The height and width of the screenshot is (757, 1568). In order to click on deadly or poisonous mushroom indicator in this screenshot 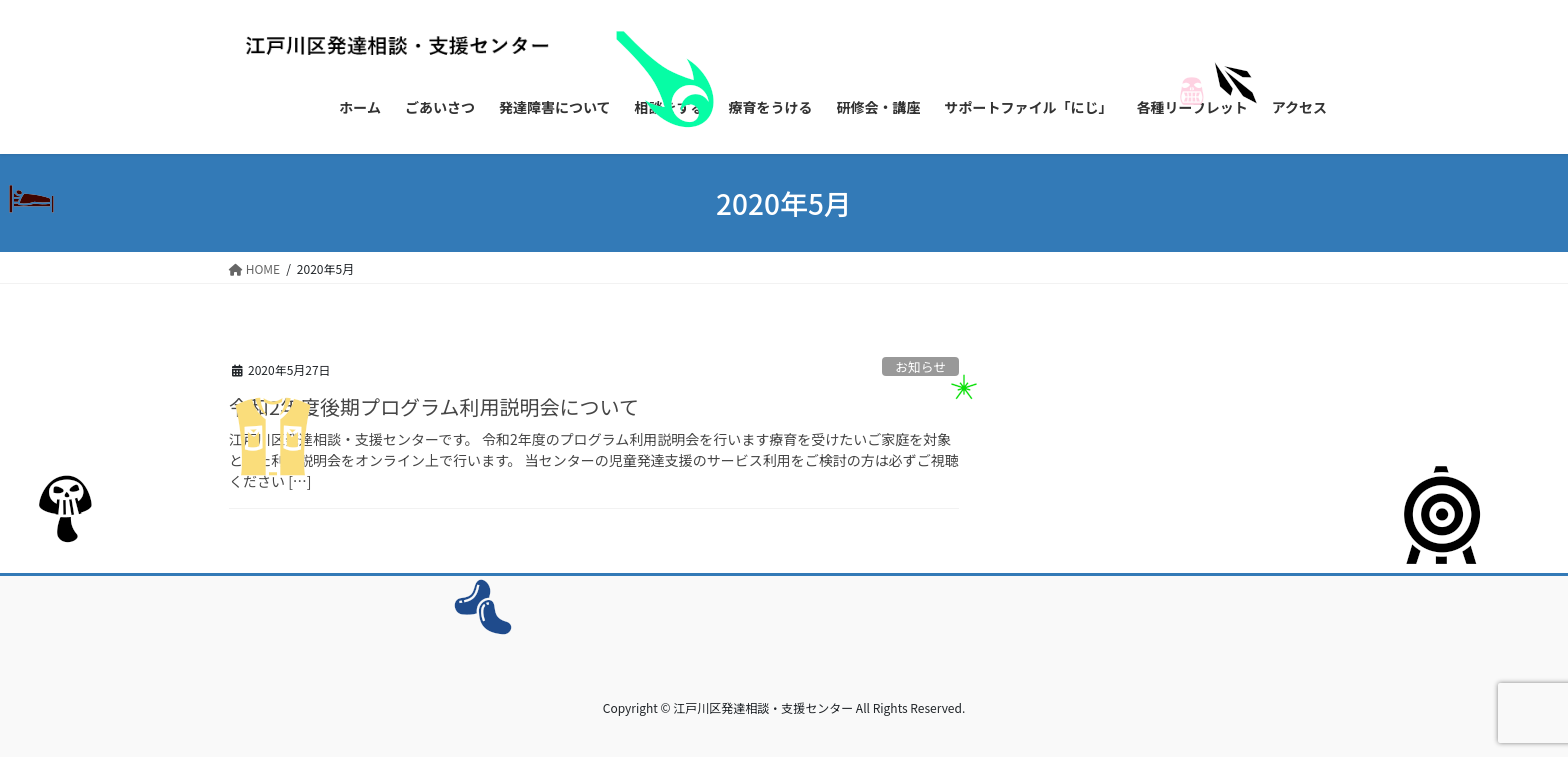, I will do `click(65, 509)`.